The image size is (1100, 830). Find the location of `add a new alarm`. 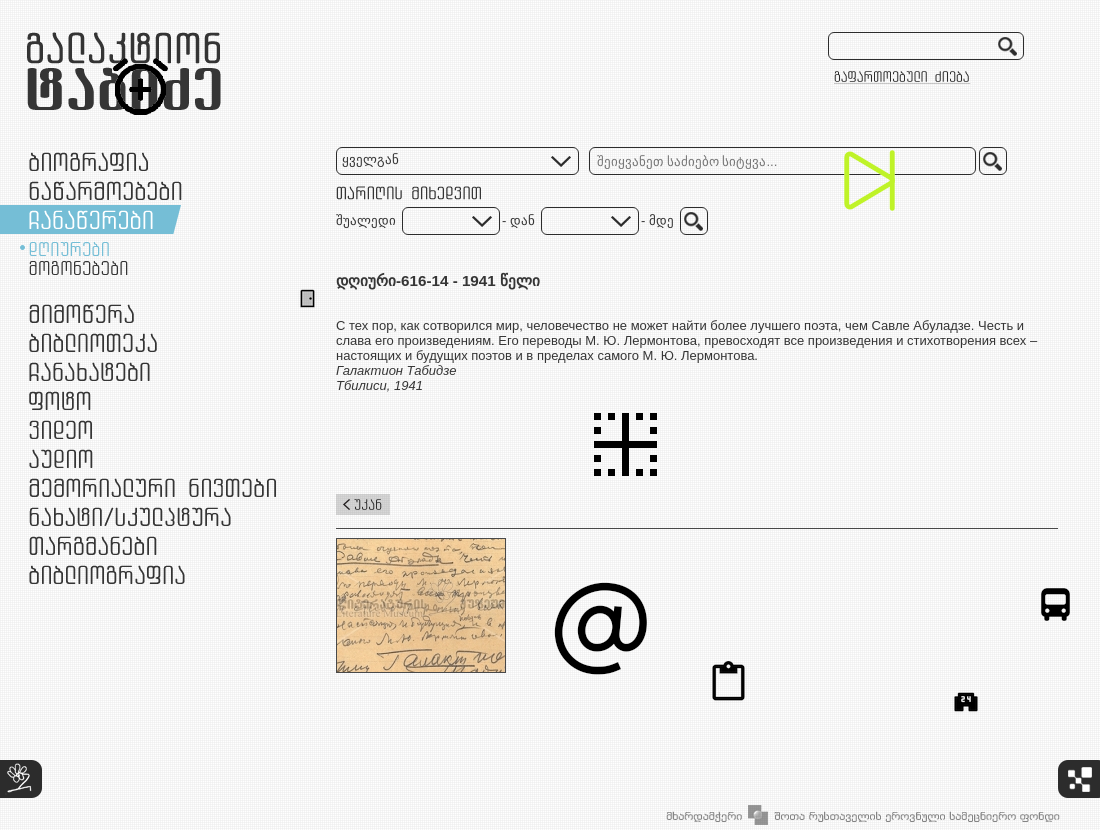

add a new alarm is located at coordinates (140, 86).